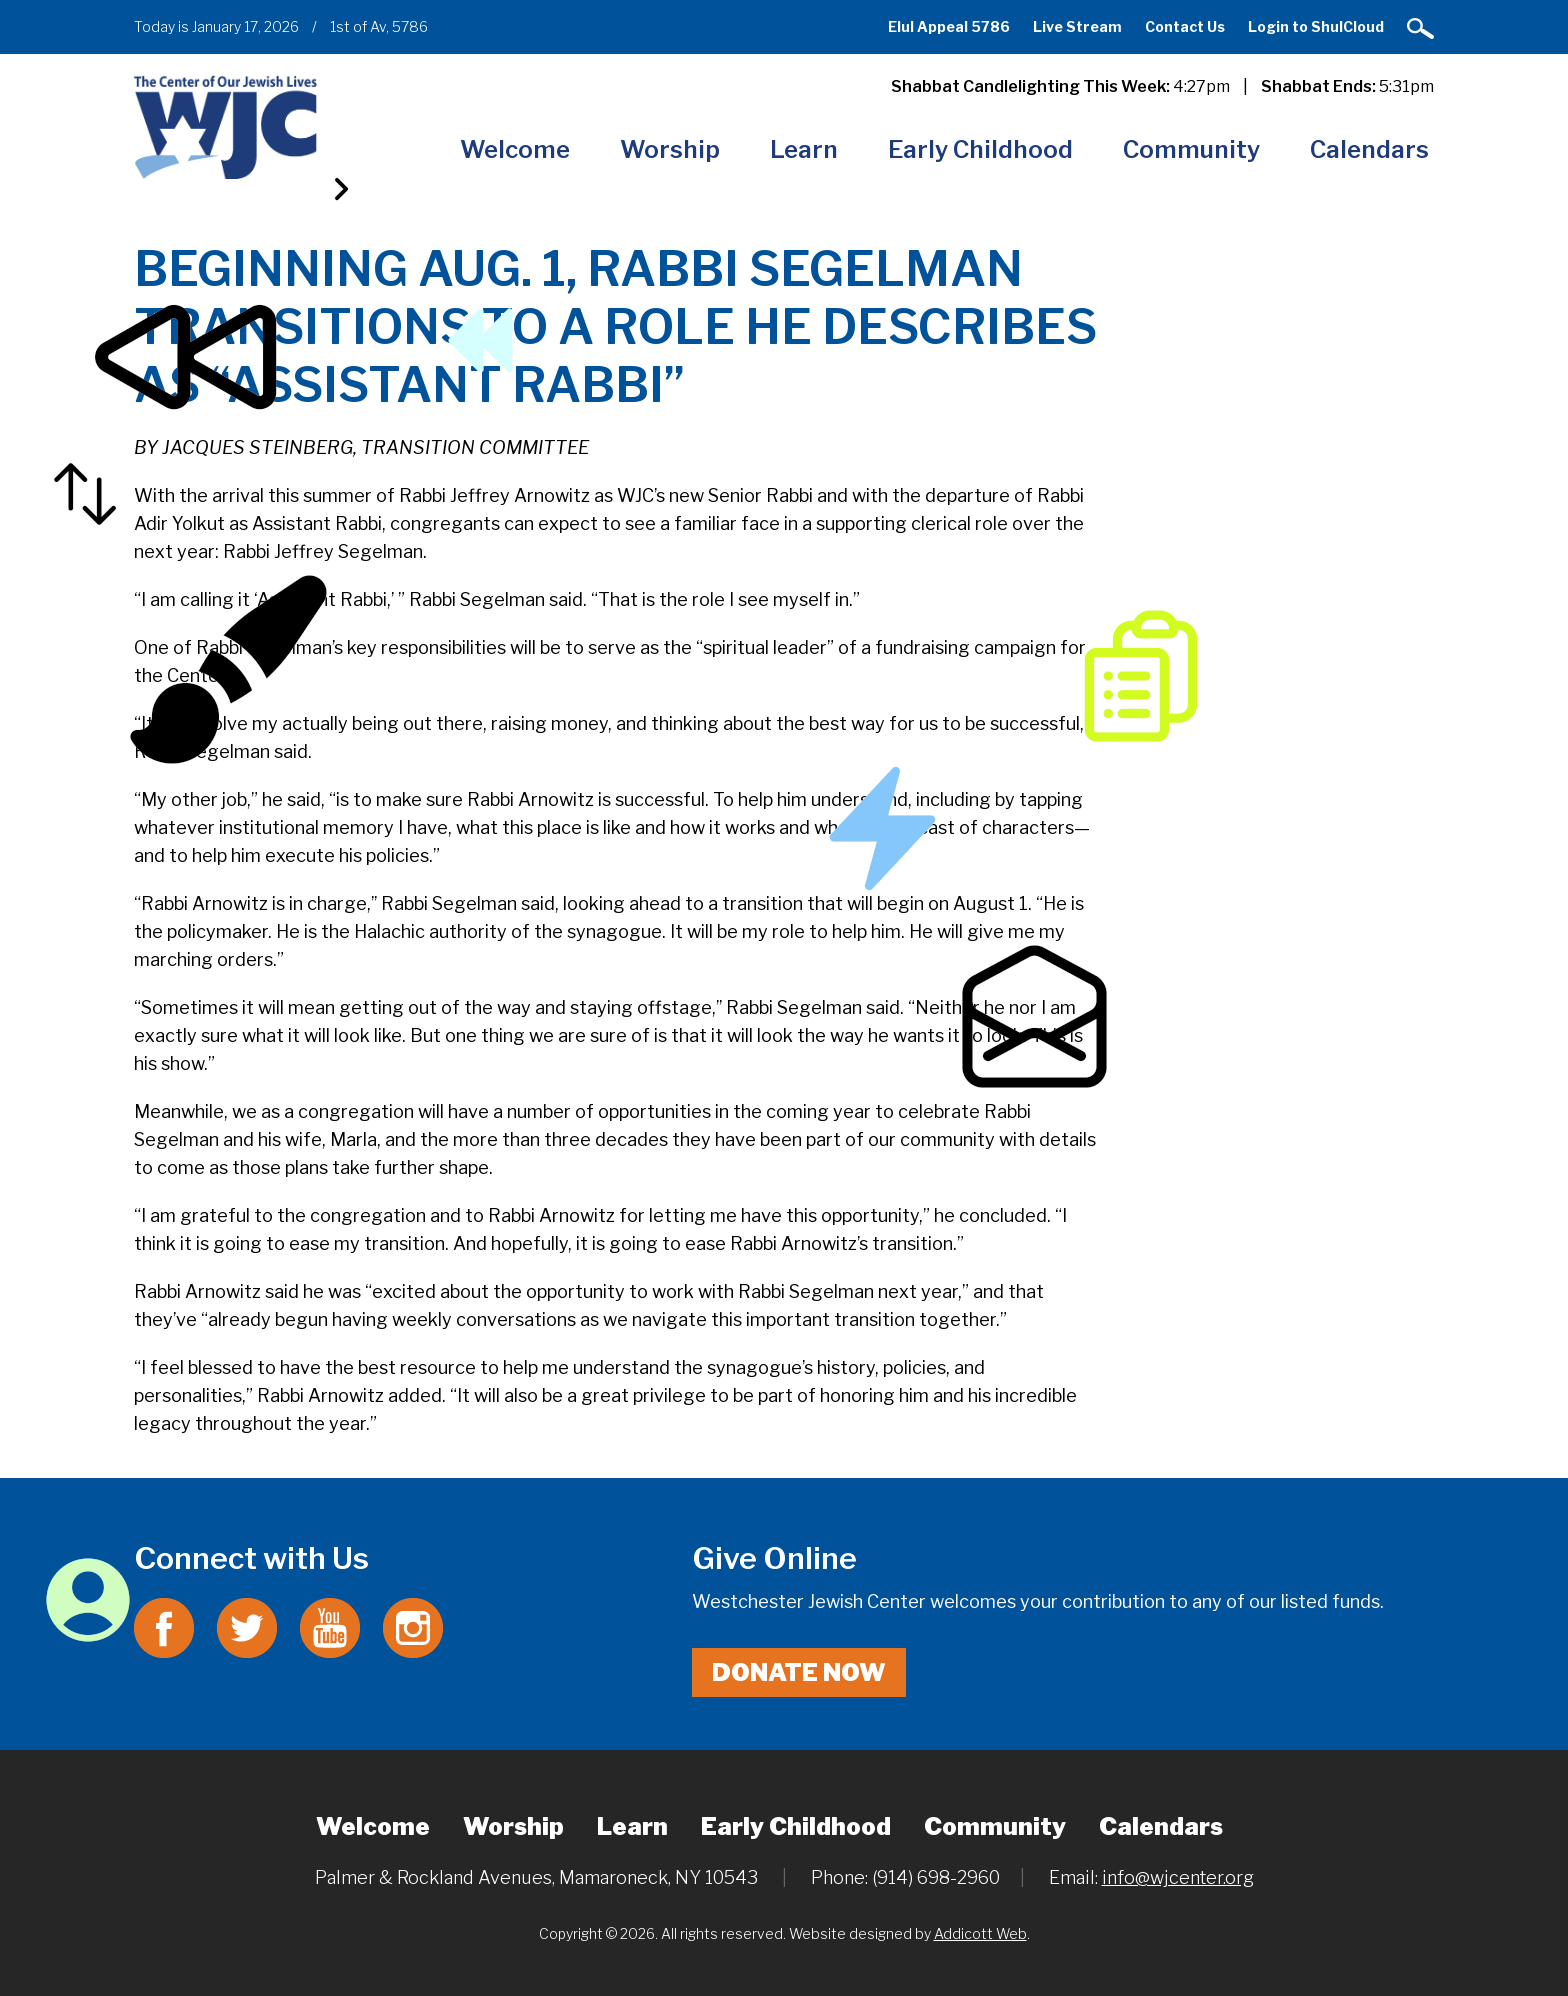 The image size is (1568, 1996). What do you see at coordinates (1141, 676) in the screenshot?
I see `view clipboard with document list` at bounding box center [1141, 676].